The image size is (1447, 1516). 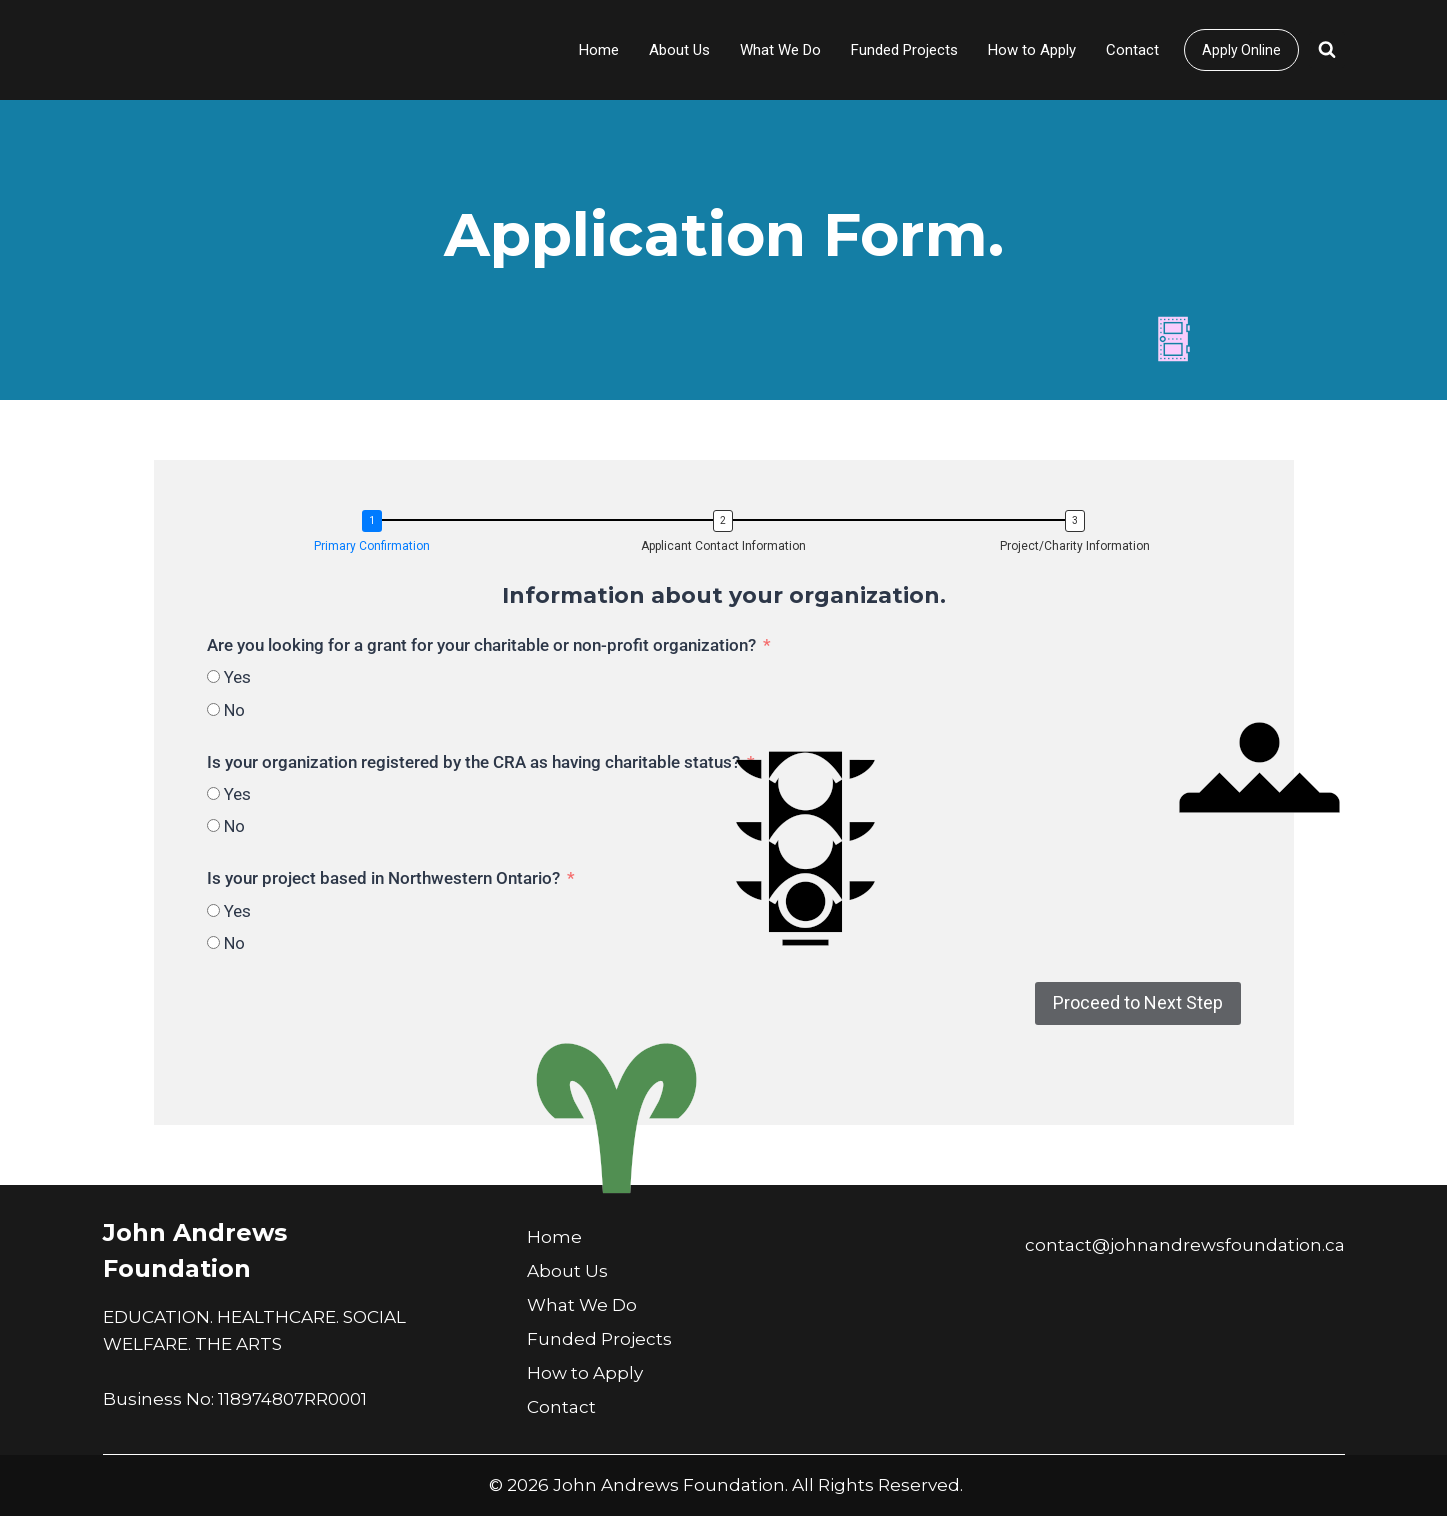 I want to click on indicates a desert or Egyptian-themed level, so click(x=1259, y=767).